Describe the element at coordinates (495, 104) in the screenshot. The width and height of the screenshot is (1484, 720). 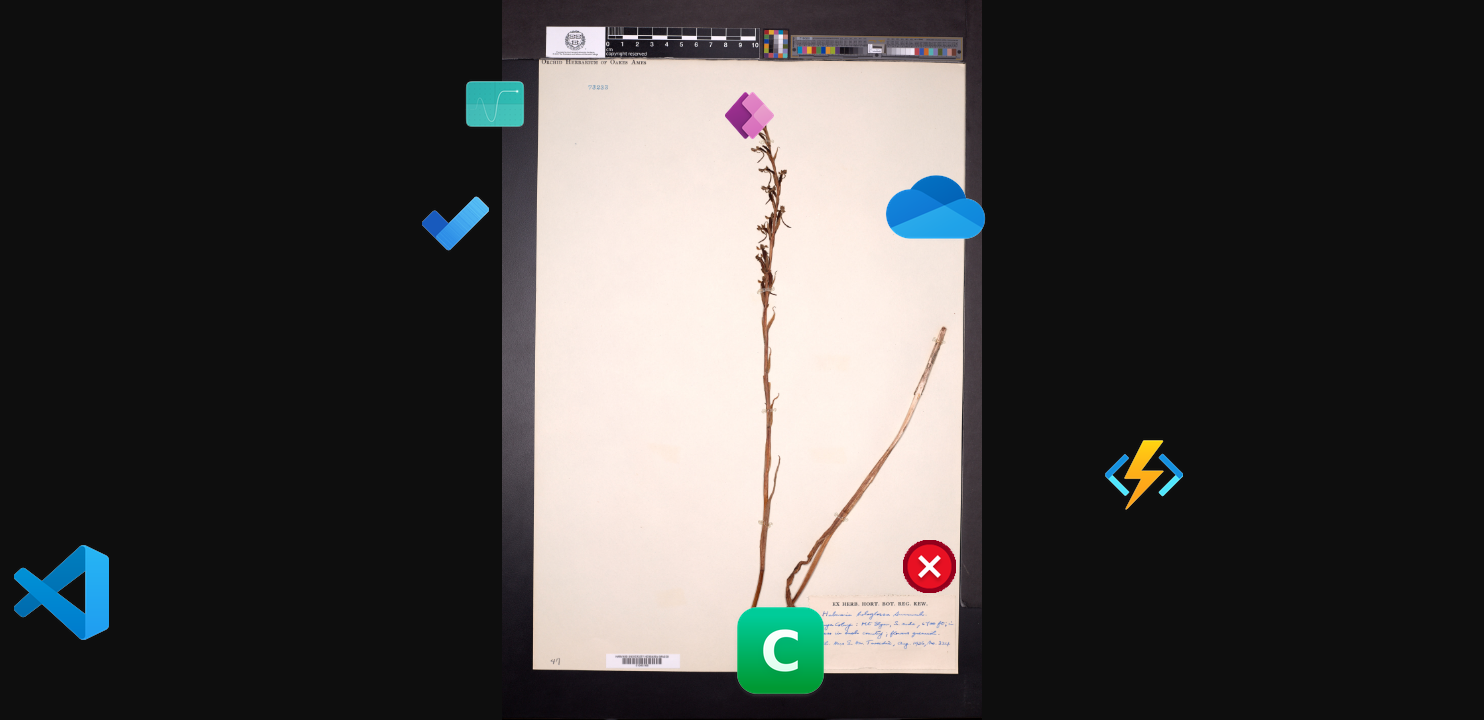
I see `open system resource usage monitor` at that location.